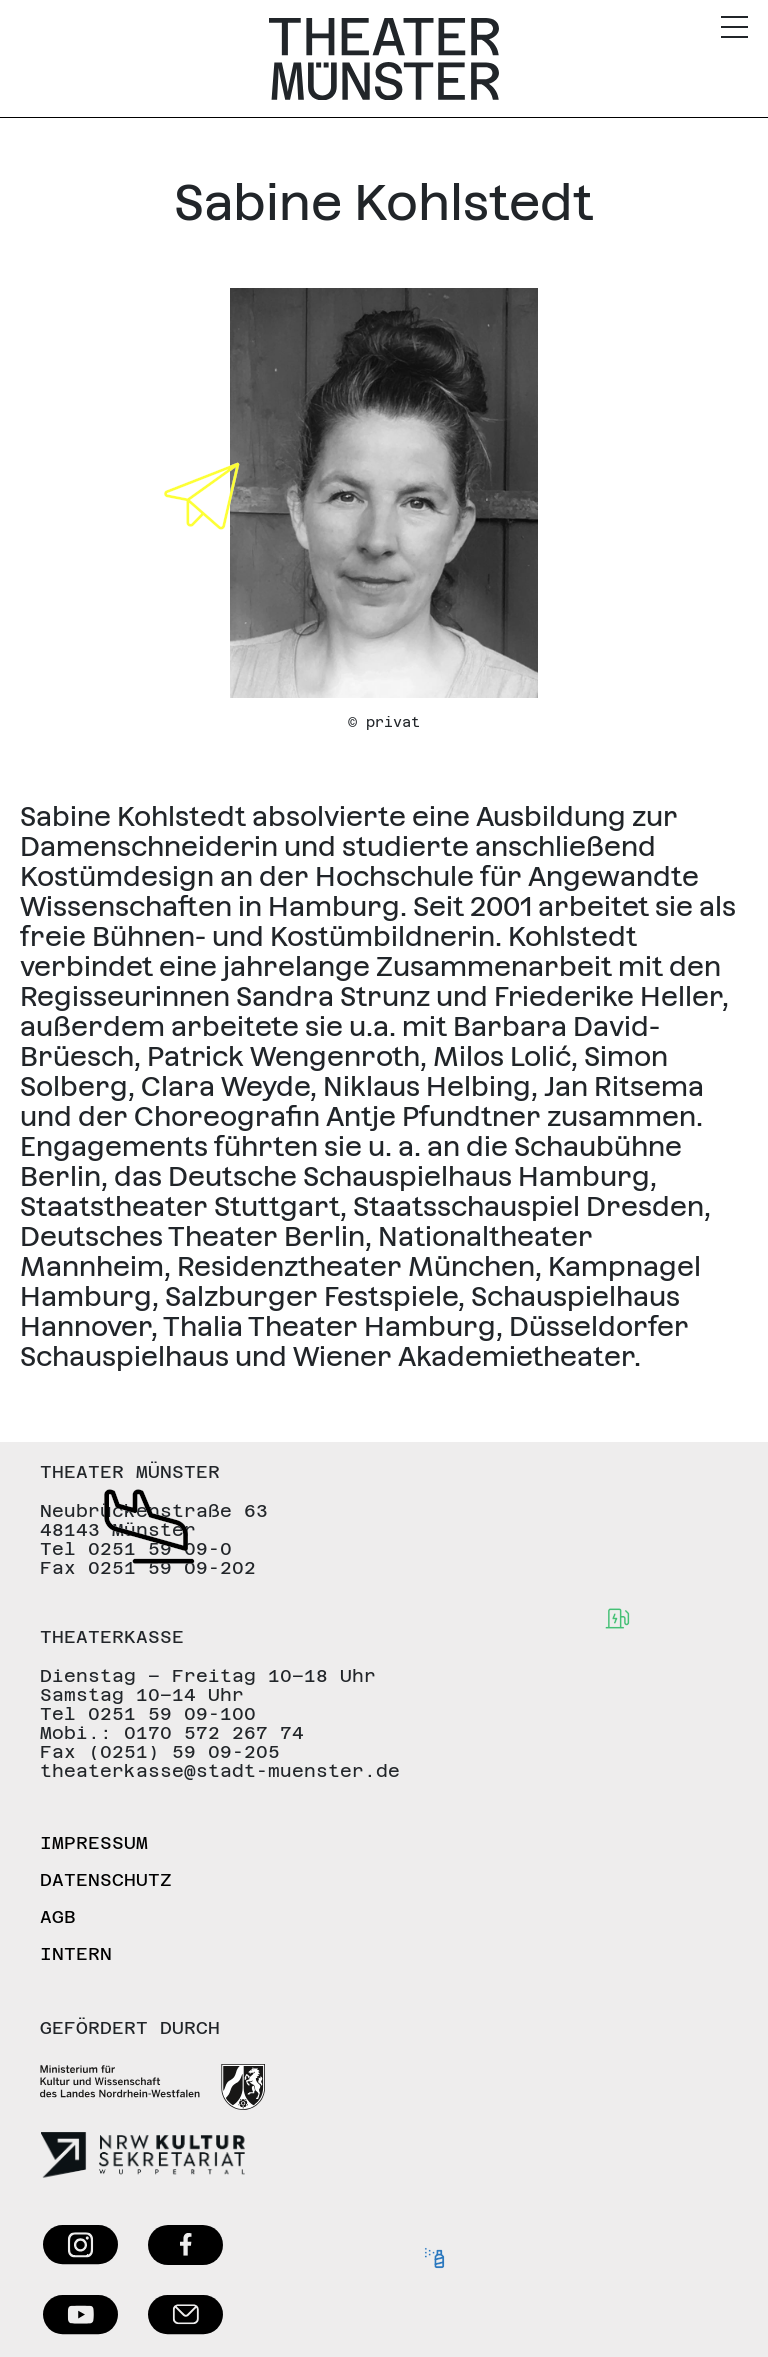 This screenshot has height=2357, width=768. I want to click on indicates flight arrival or landing status, so click(144, 1526).